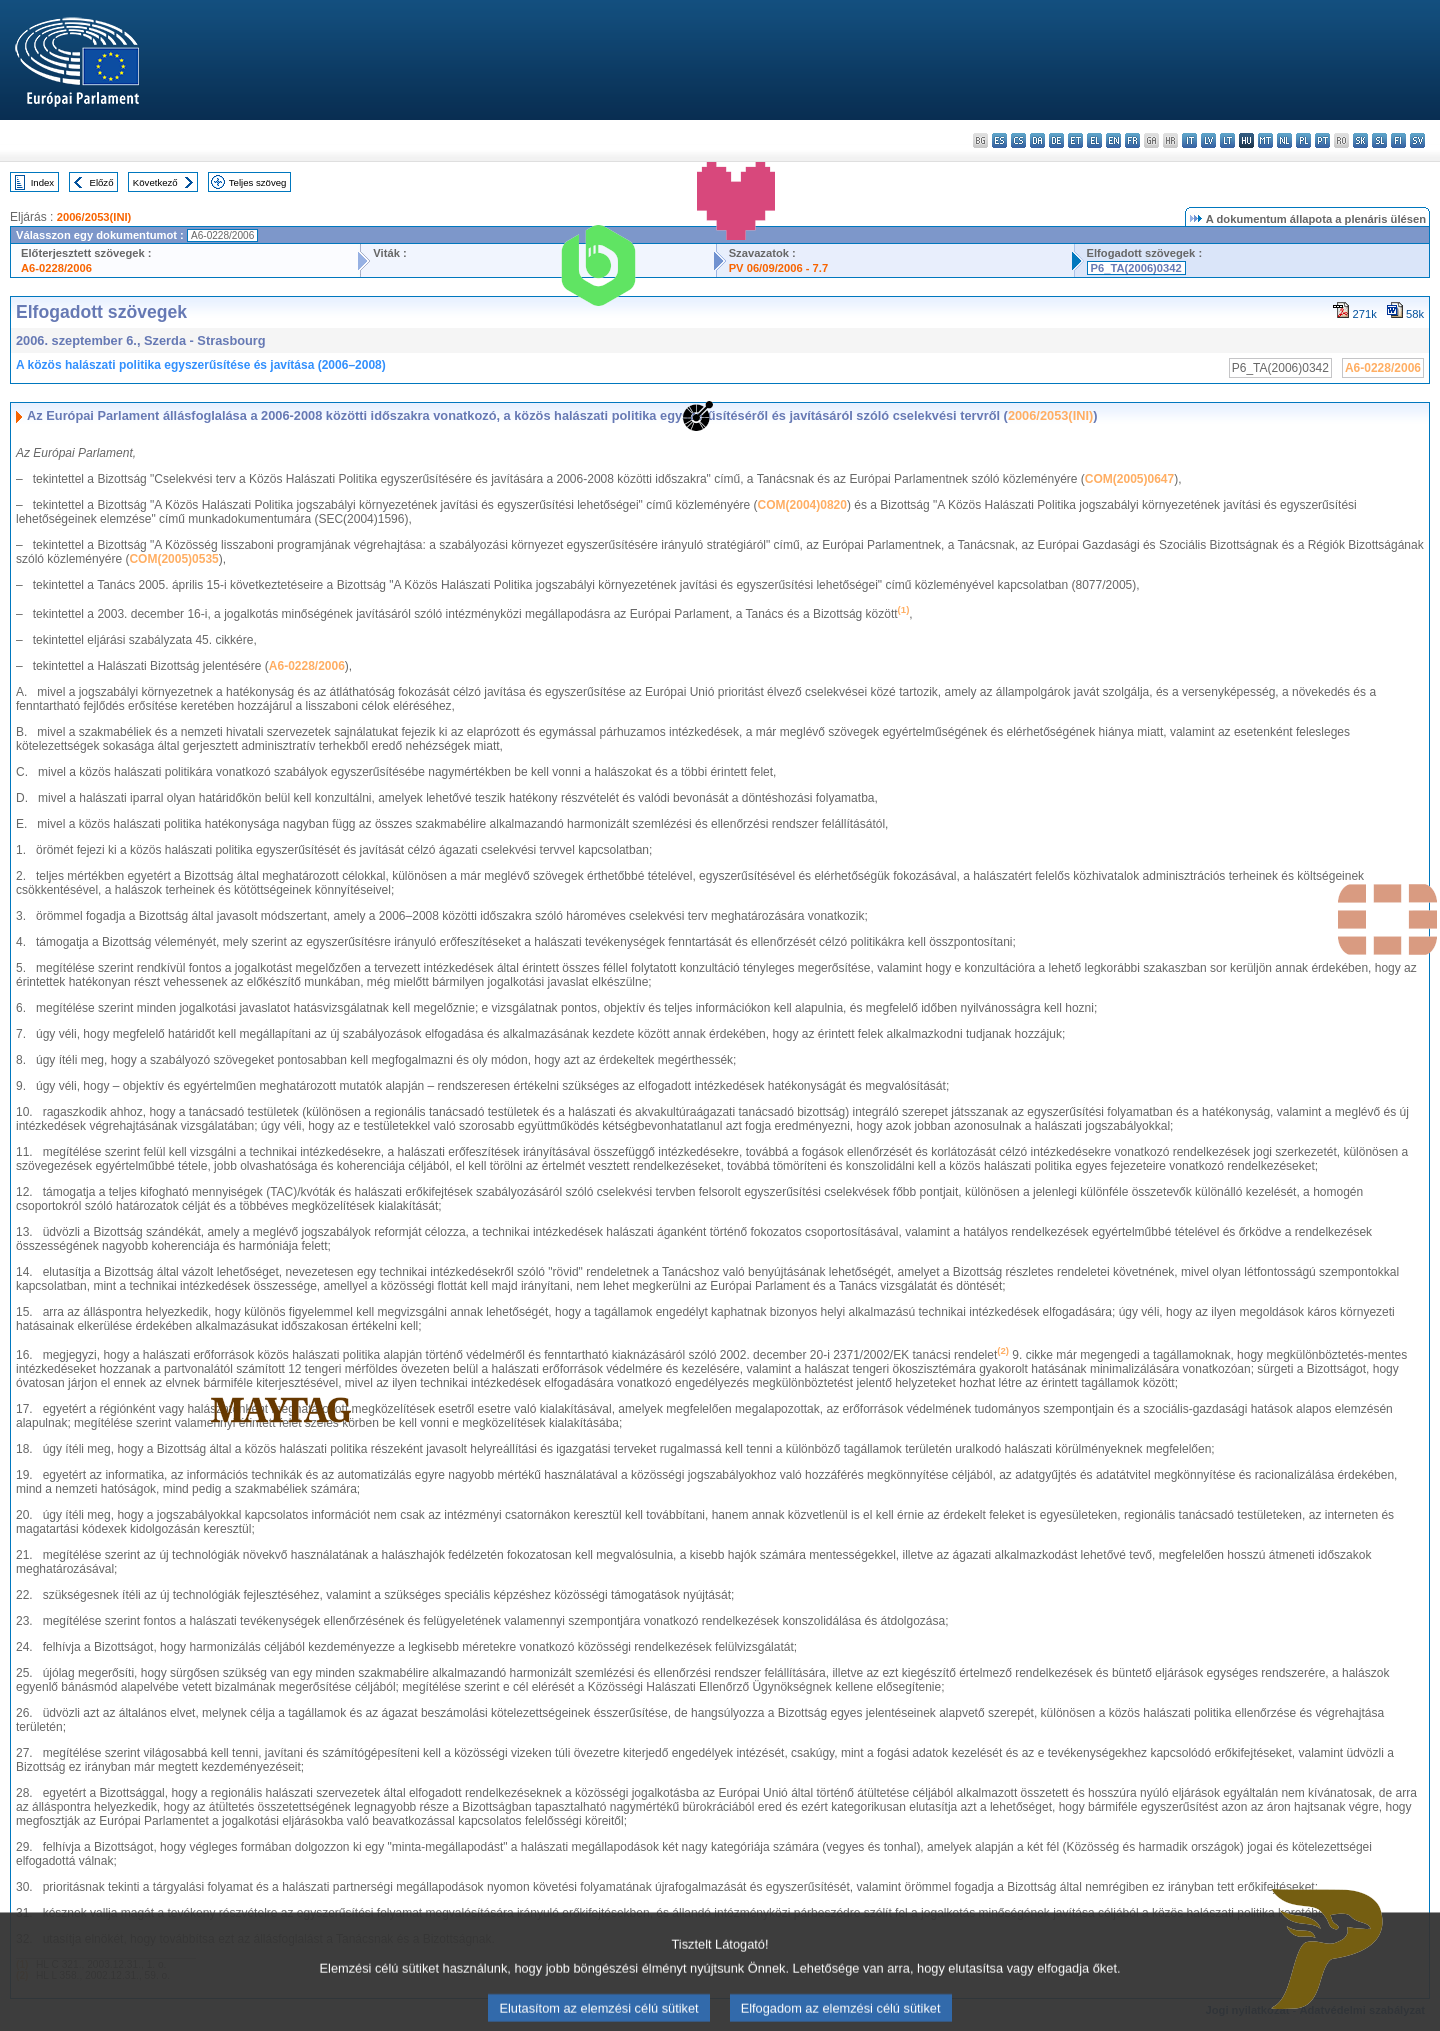 The width and height of the screenshot is (1440, 2031). What do you see at coordinates (698, 416) in the screenshot?
I see `openapi initiative logo` at bounding box center [698, 416].